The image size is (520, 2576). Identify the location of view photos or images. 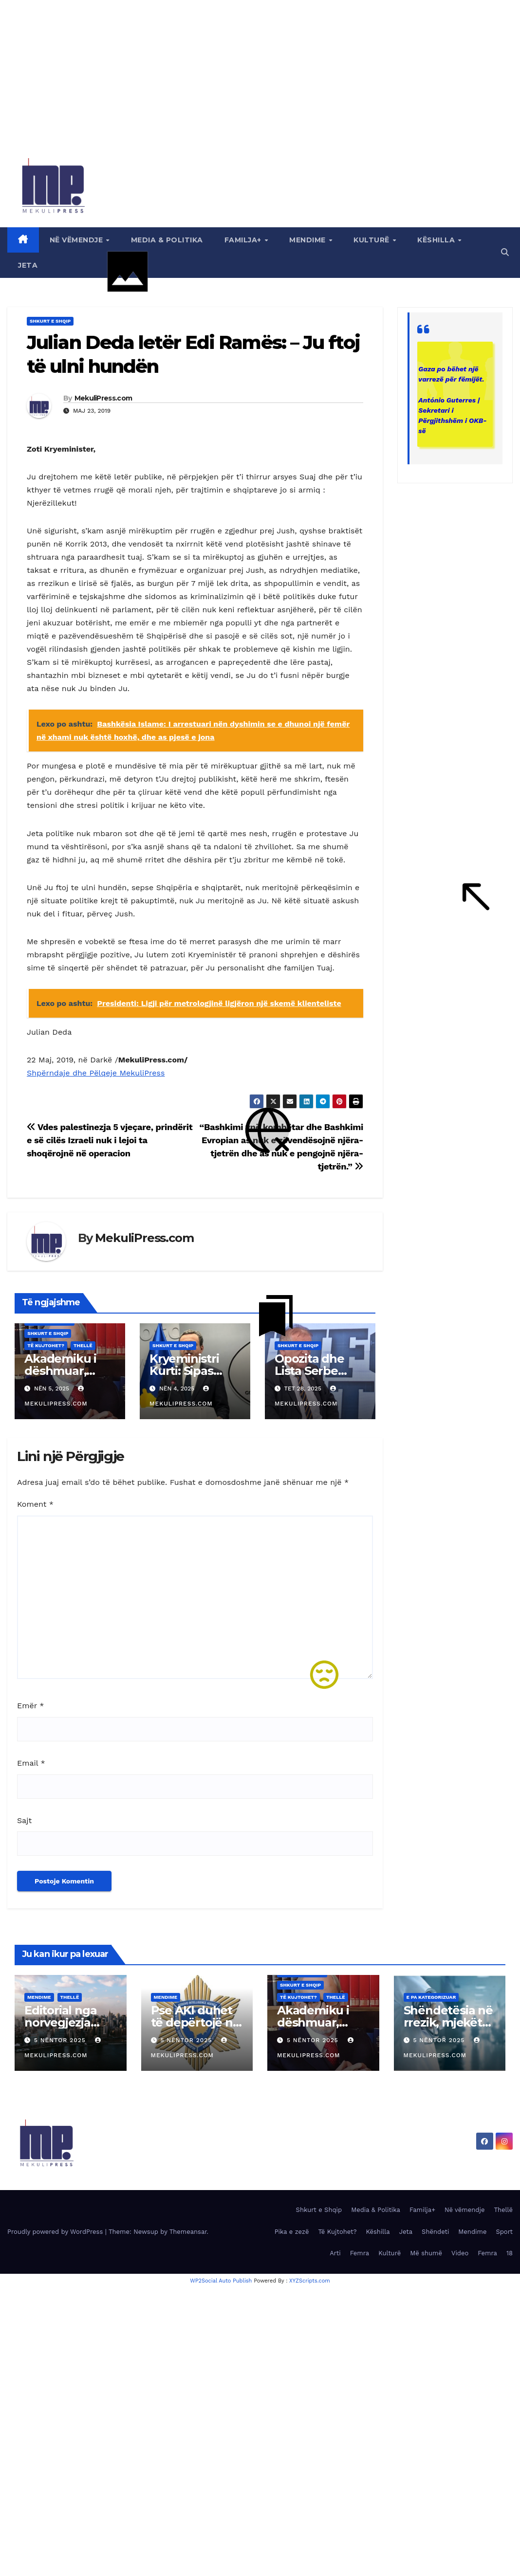
(128, 272).